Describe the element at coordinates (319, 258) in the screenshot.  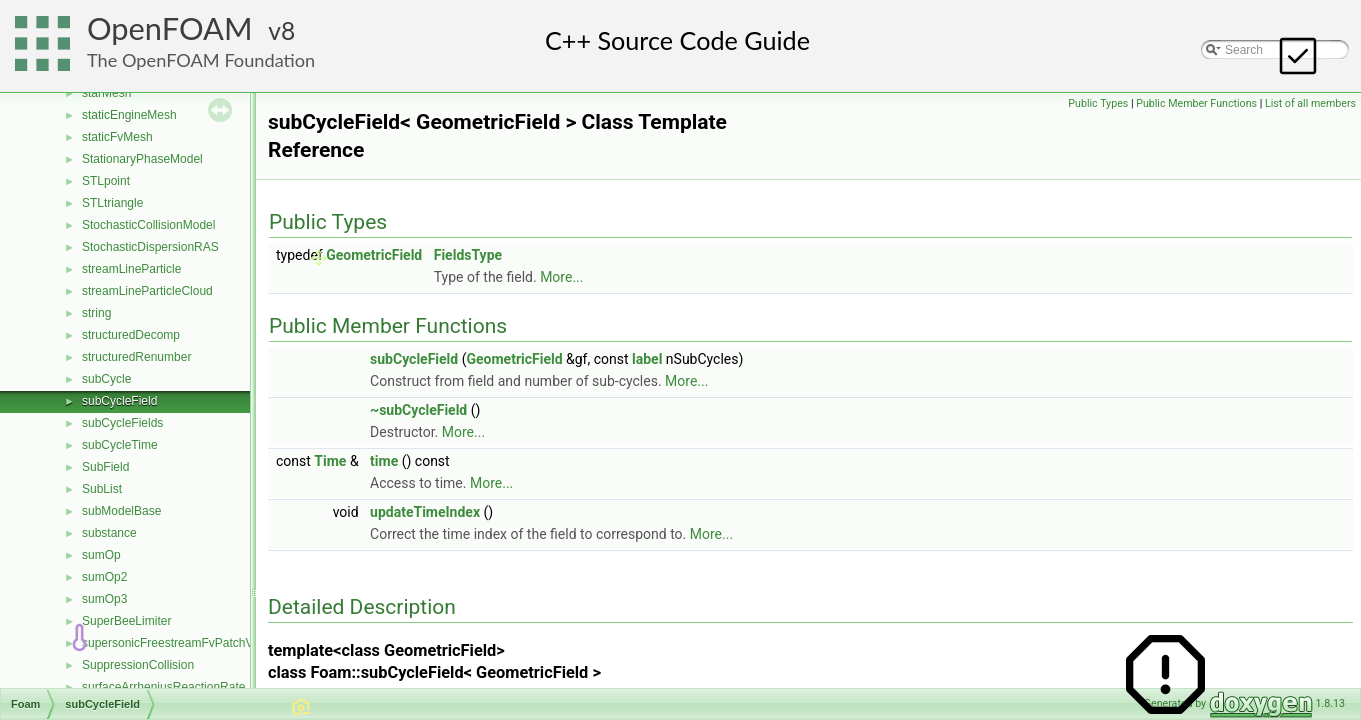
I see `move or reposition an element` at that location.